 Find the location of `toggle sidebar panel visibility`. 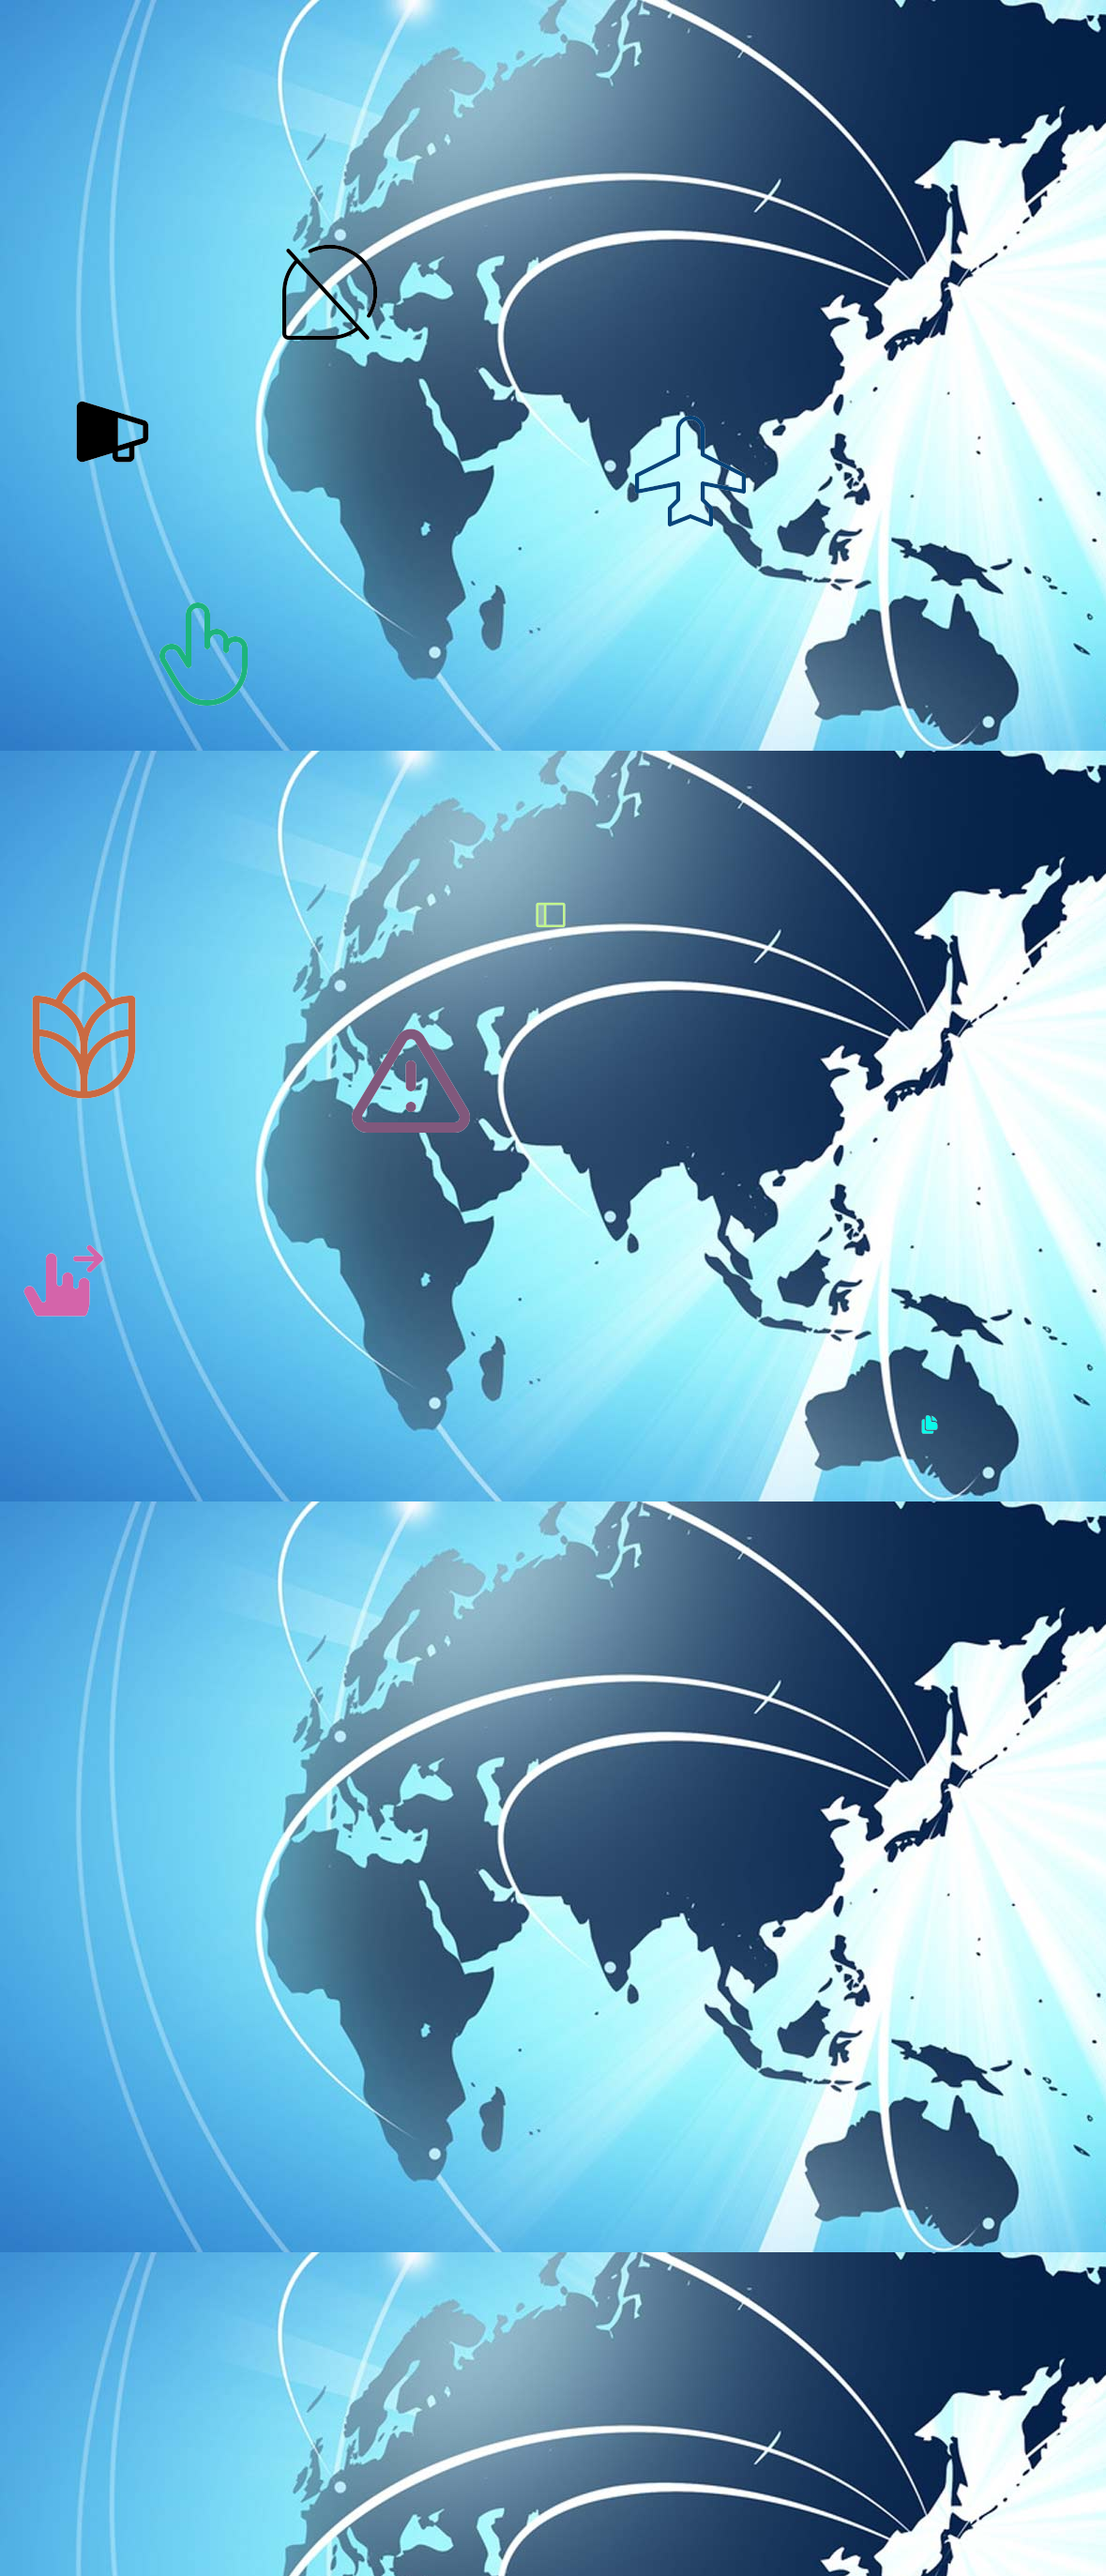

toggle sidebar panel visibility is located at coordinates (551, 915).